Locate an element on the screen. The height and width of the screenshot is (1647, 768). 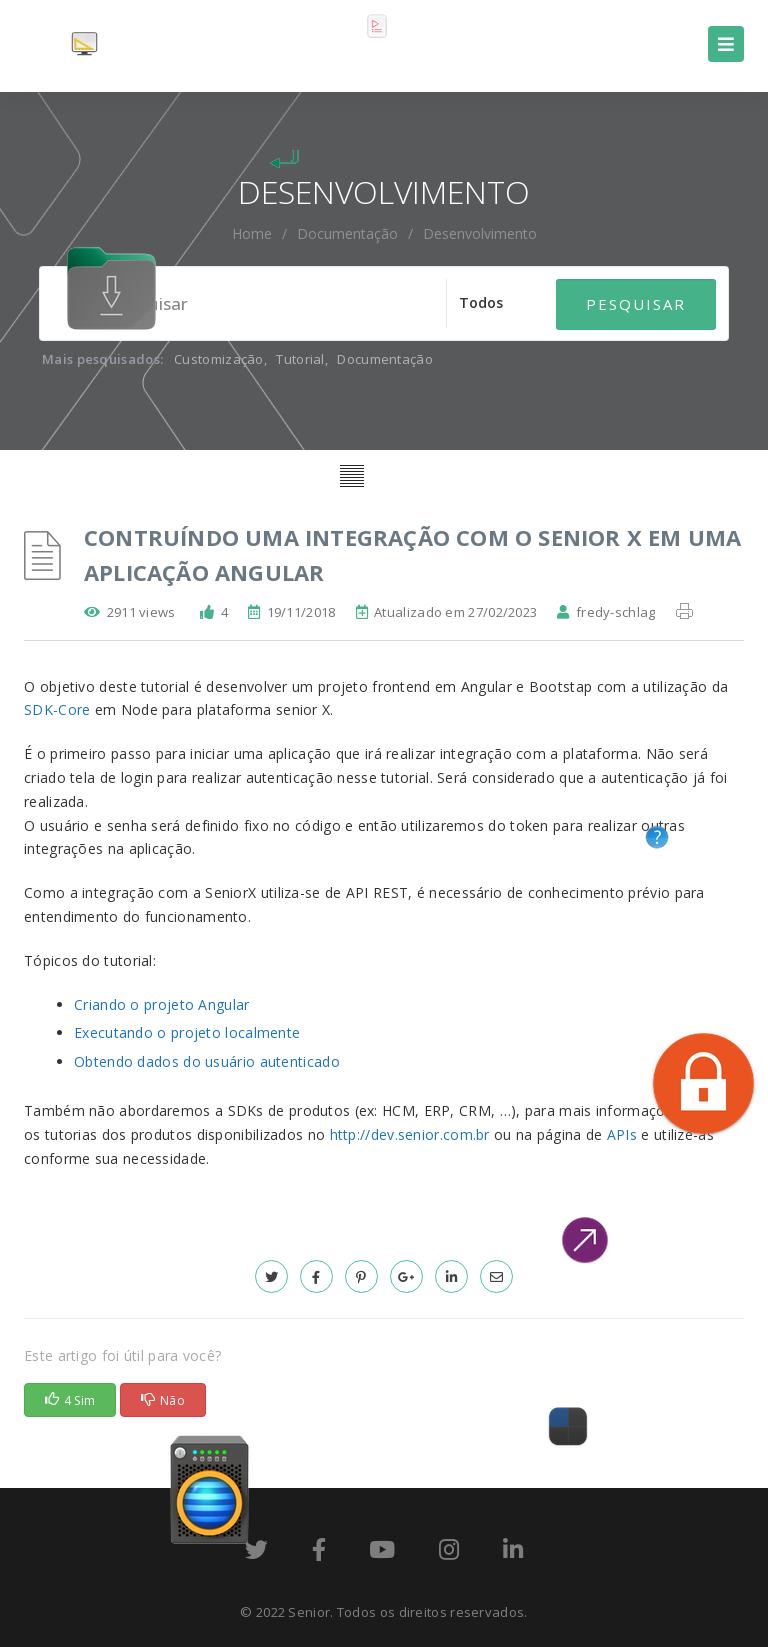
justify text to fill the full width is located at coordinates (352, 476).